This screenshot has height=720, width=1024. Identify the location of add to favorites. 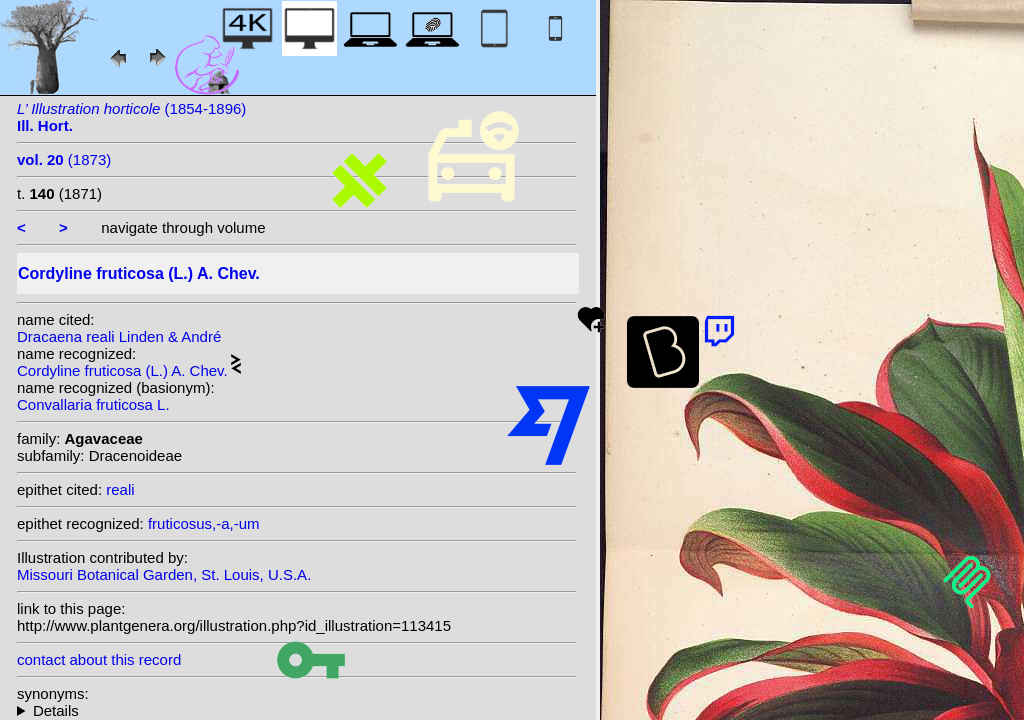
(591, 319).